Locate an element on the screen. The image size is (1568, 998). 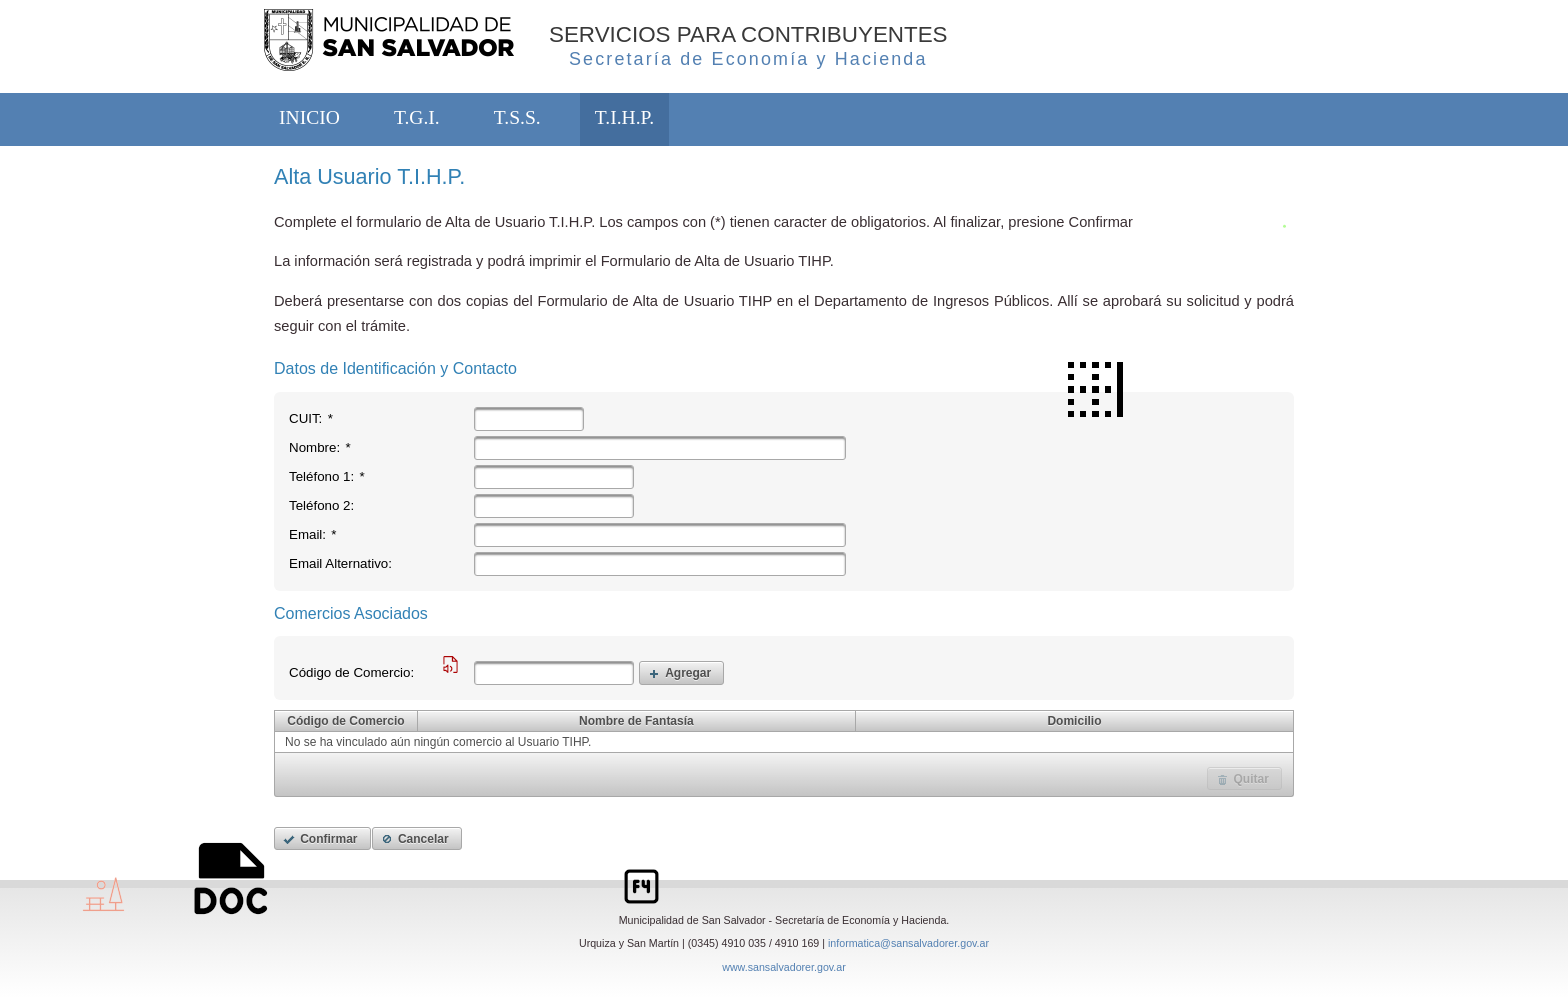
open a document file is located at coordinates (231, 881).